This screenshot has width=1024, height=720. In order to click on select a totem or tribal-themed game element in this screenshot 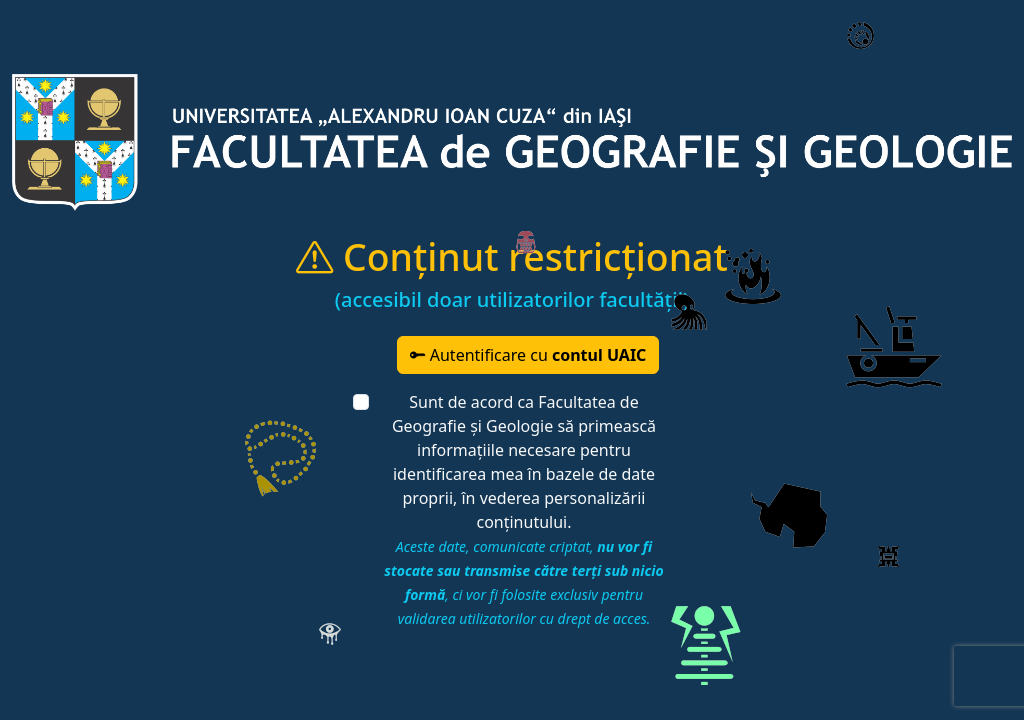, I will do `click(526, 242)`.